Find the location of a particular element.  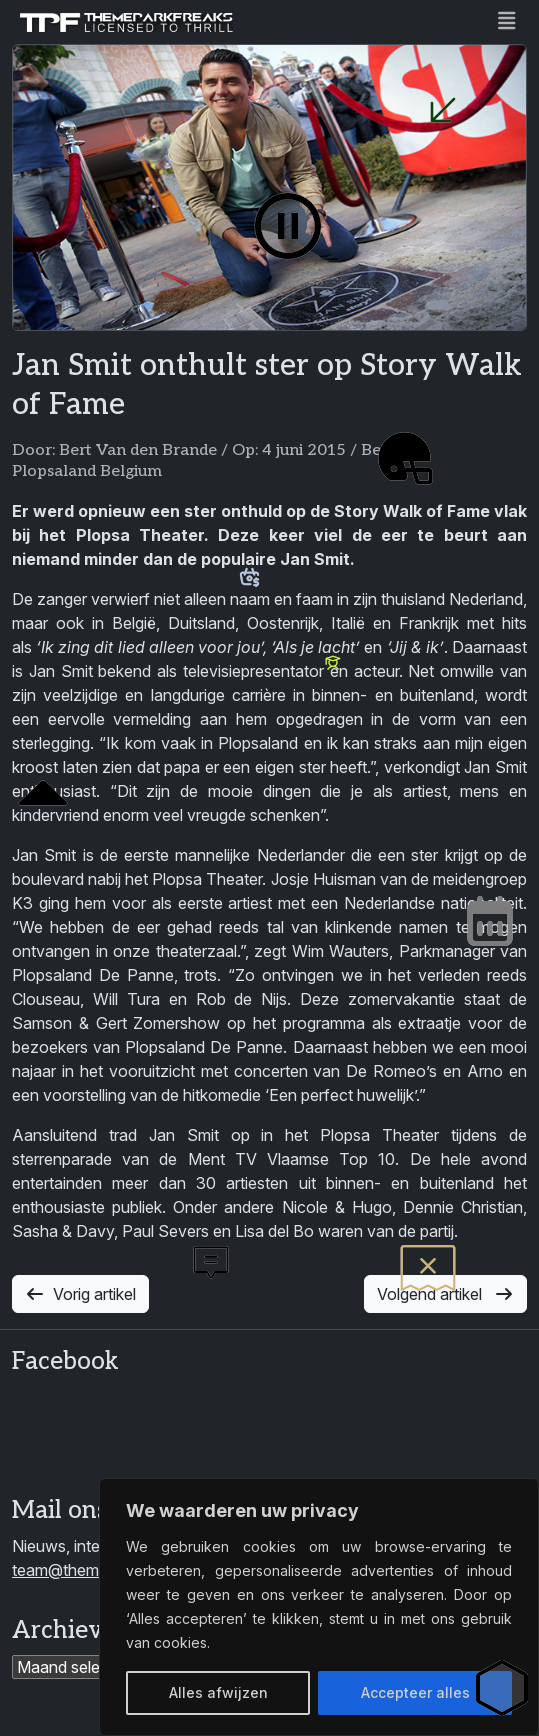

pause media playback is located at coordinates (288, 226).